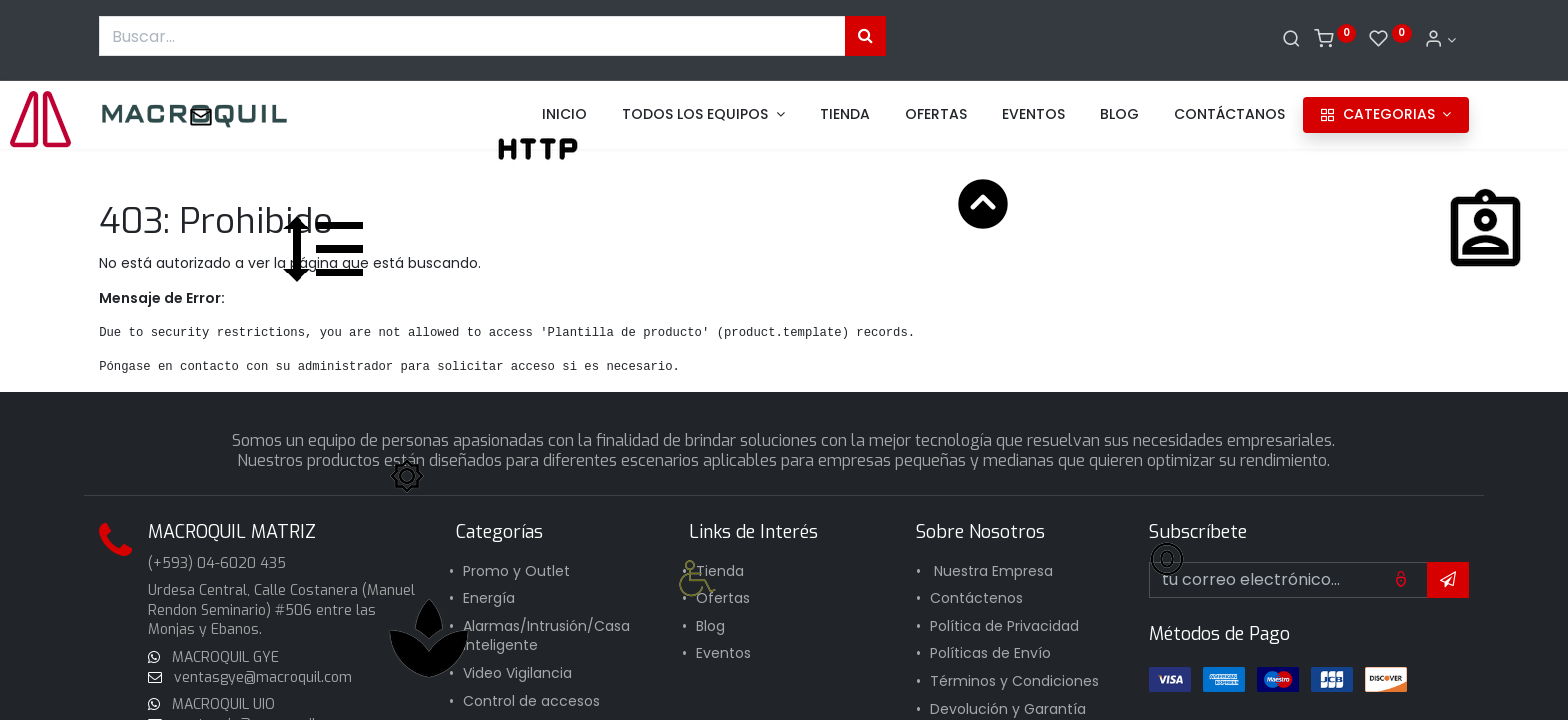 This screenshot has width=1568, height=720. Describe the element at coordinates (429, 638) in the screenshot. I see `access spa or wellness features` at that location.